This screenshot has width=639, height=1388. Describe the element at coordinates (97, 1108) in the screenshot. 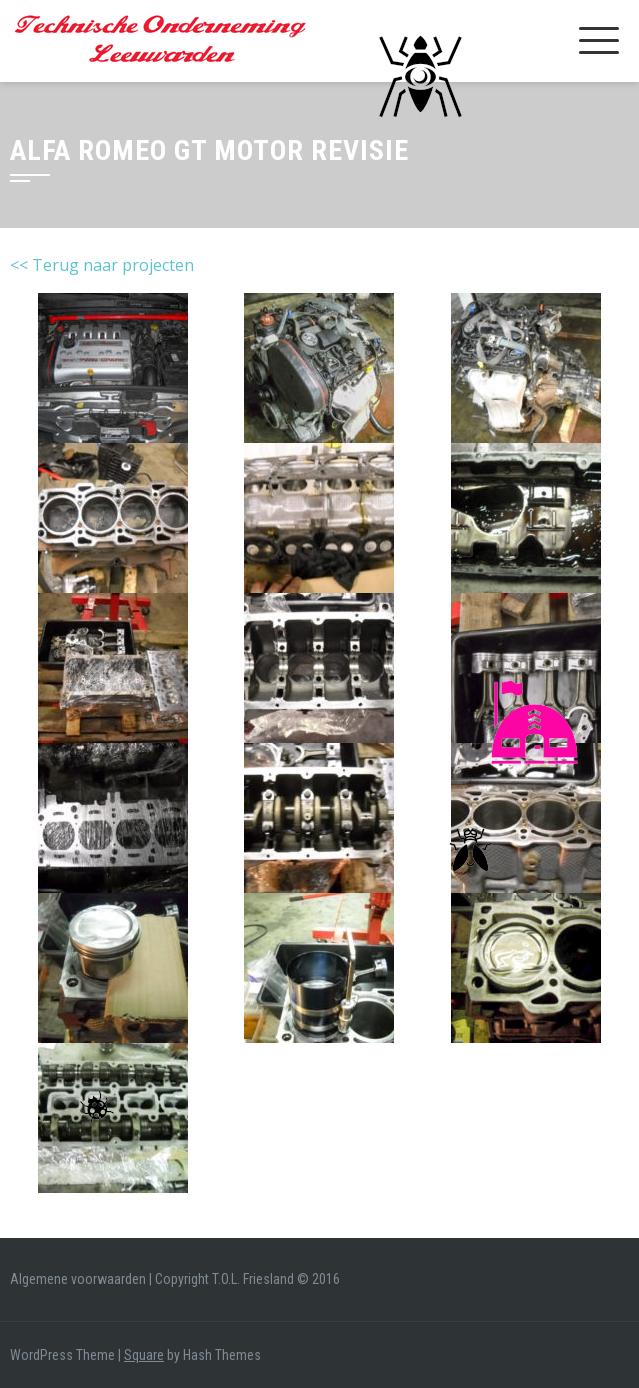

I see `report a bug or software issue` at that location.